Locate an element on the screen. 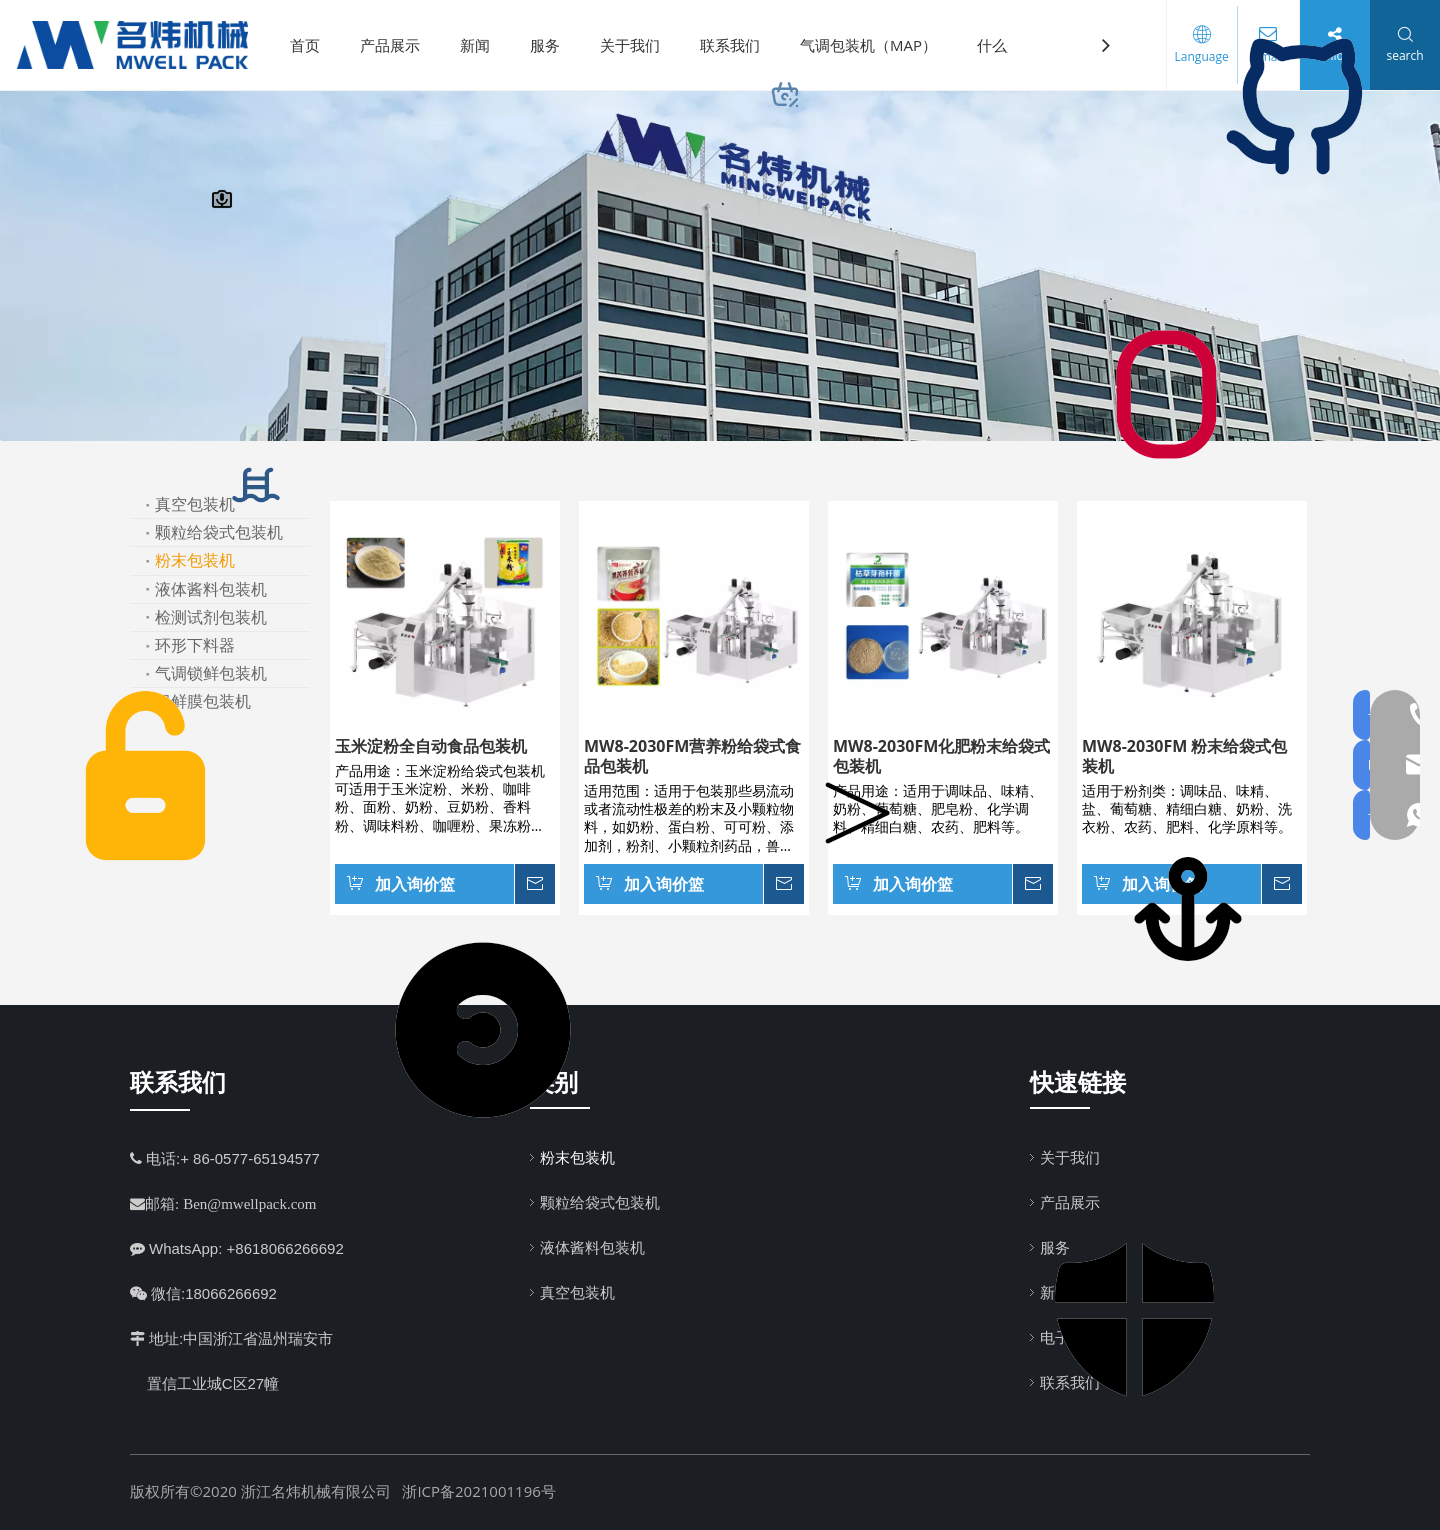 Image resolution: width=1440 pixels, height=1530 pixels. view project on github is located at coordinates (1294, 106).